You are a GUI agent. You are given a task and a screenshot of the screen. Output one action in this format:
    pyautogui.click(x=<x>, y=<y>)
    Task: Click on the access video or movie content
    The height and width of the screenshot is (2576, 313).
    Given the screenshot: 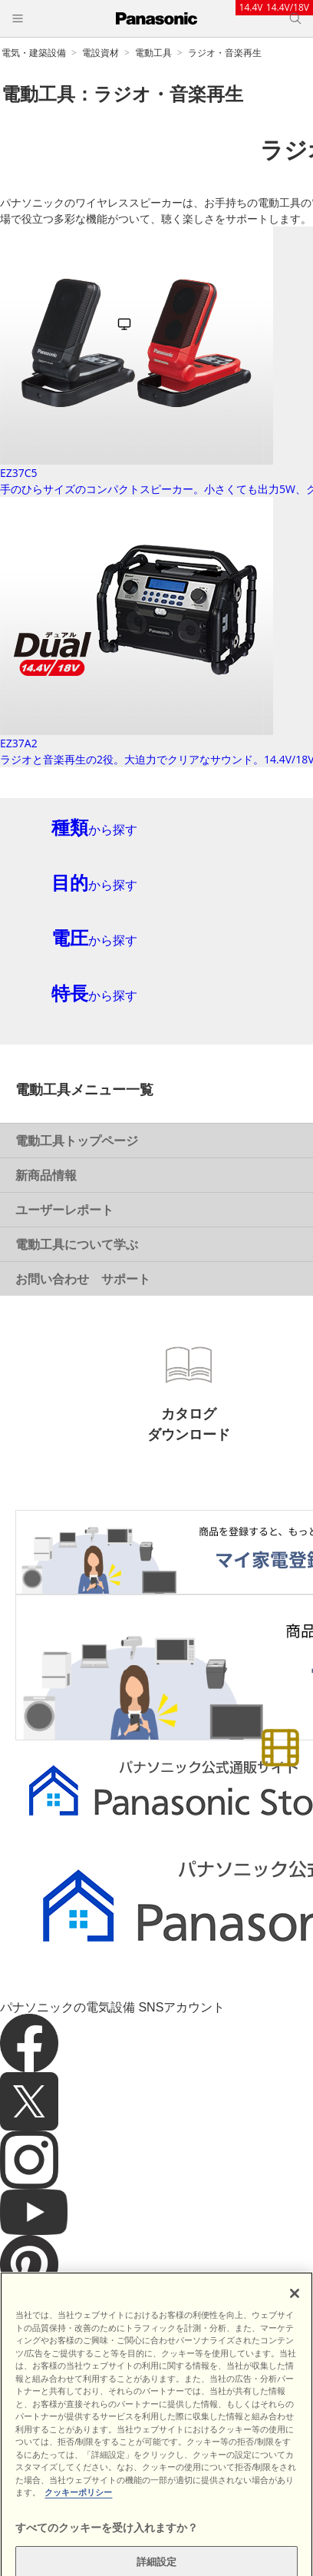 What is the action you would take?
    pyautogui.click(x=280, y=1747)
    